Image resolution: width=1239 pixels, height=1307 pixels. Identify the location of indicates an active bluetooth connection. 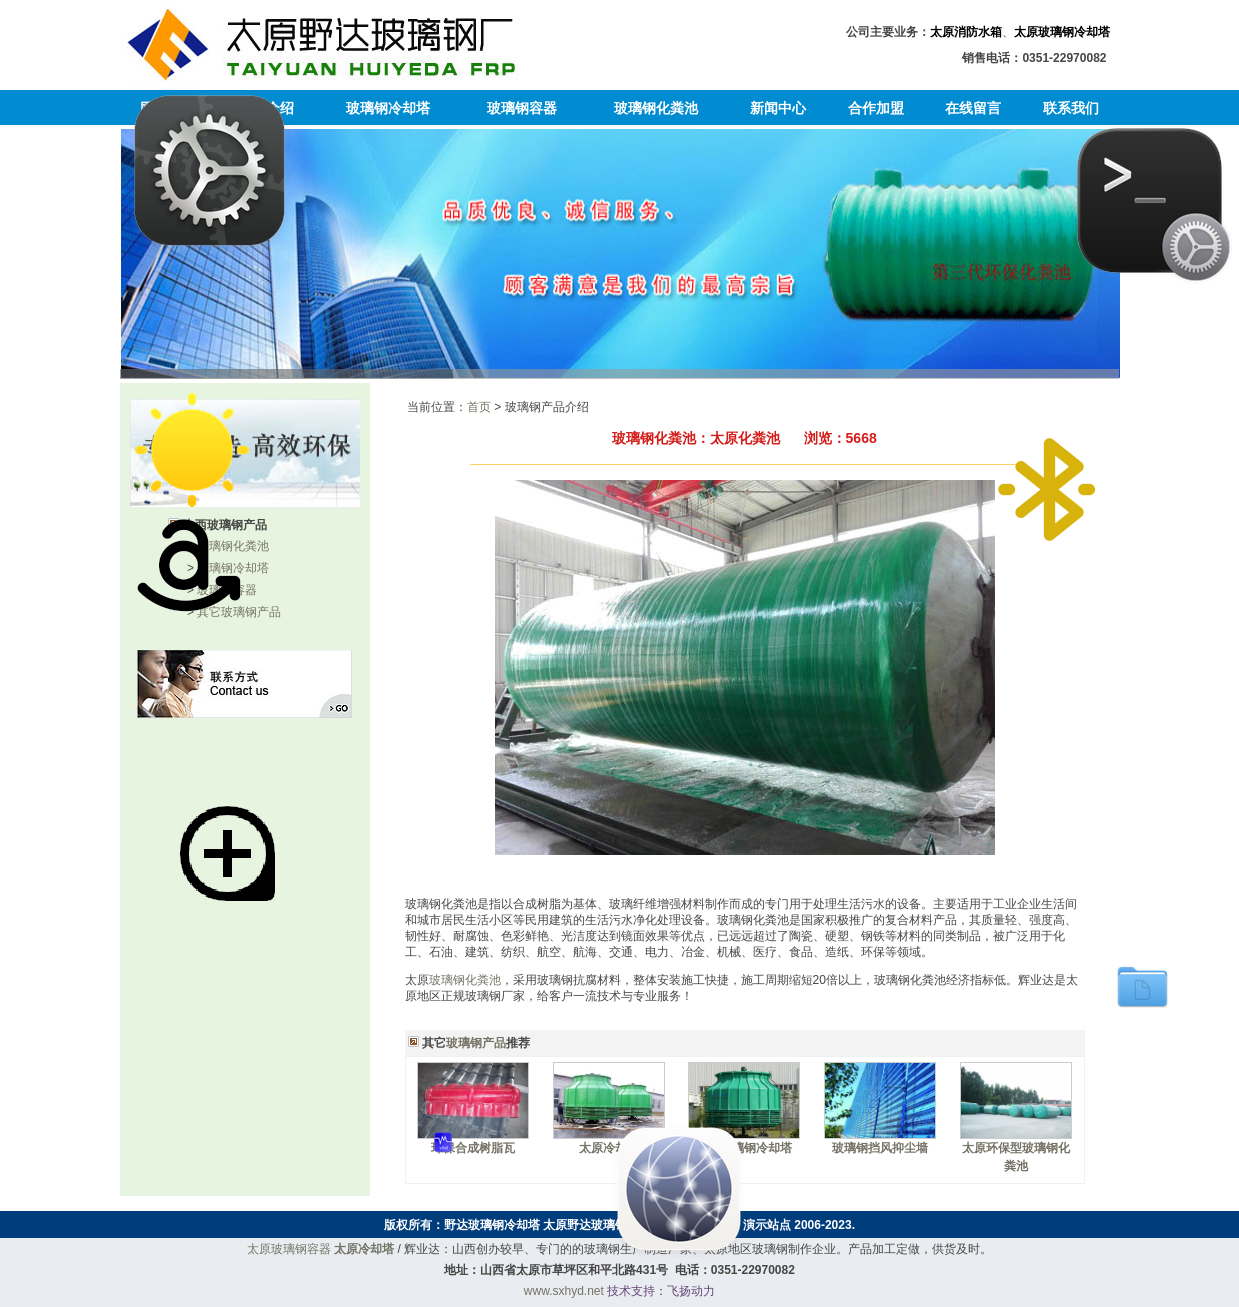
(1049, 489).